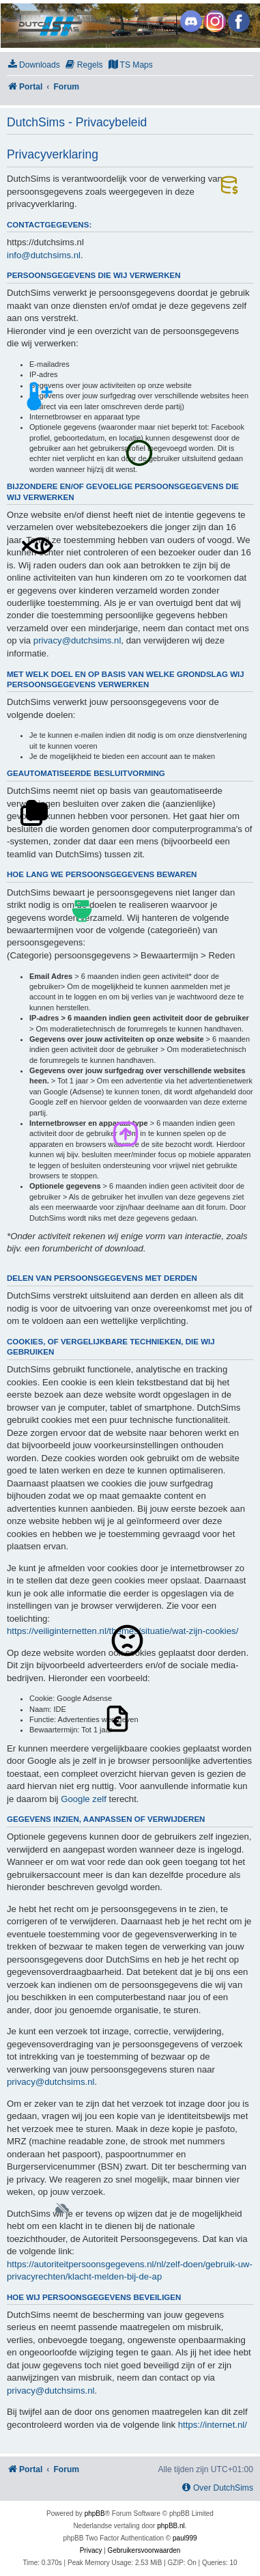 This screenshot has height=2576, width=260. What do you see at coordinates (82, 911) in the screenshot?
I see `locate nearby restrooms` at bounding box center [82, 911].